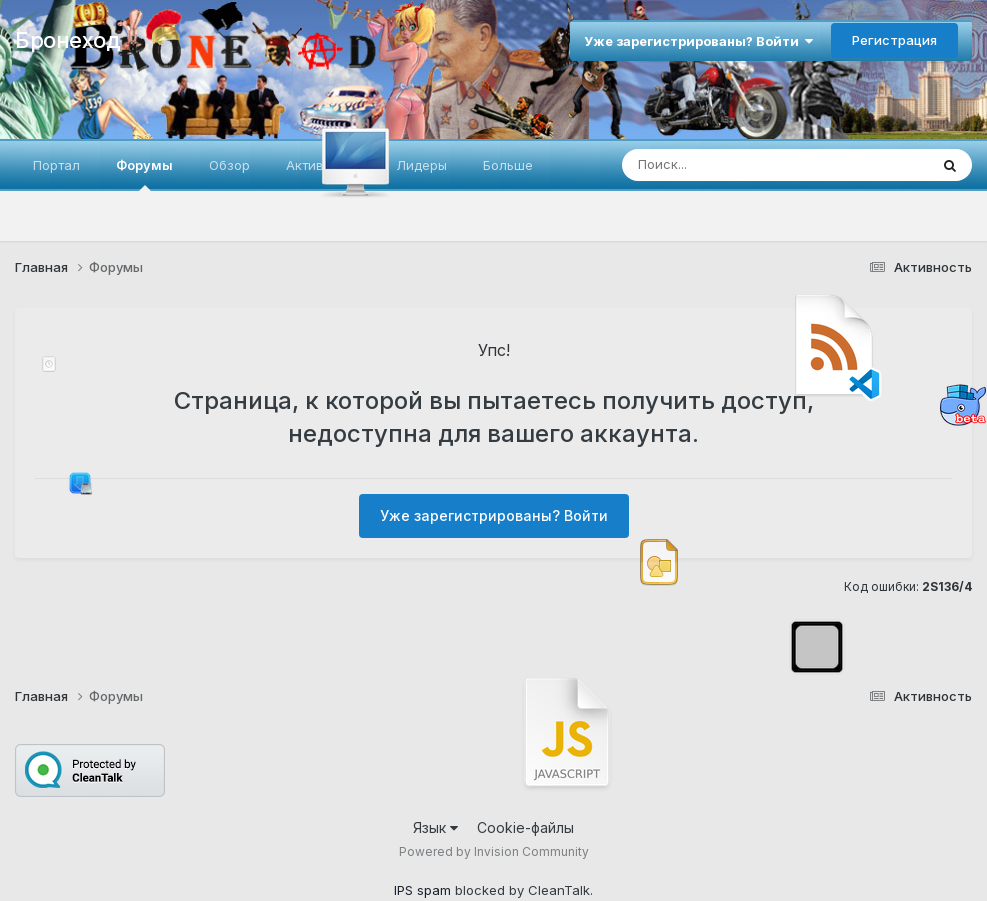 This screenshot has height=901, width=987. What do you see at coordinates (834, 347) in the screenshot?
I see `open or edit an xml file in visual studio code` at bounding box center [834, 347].